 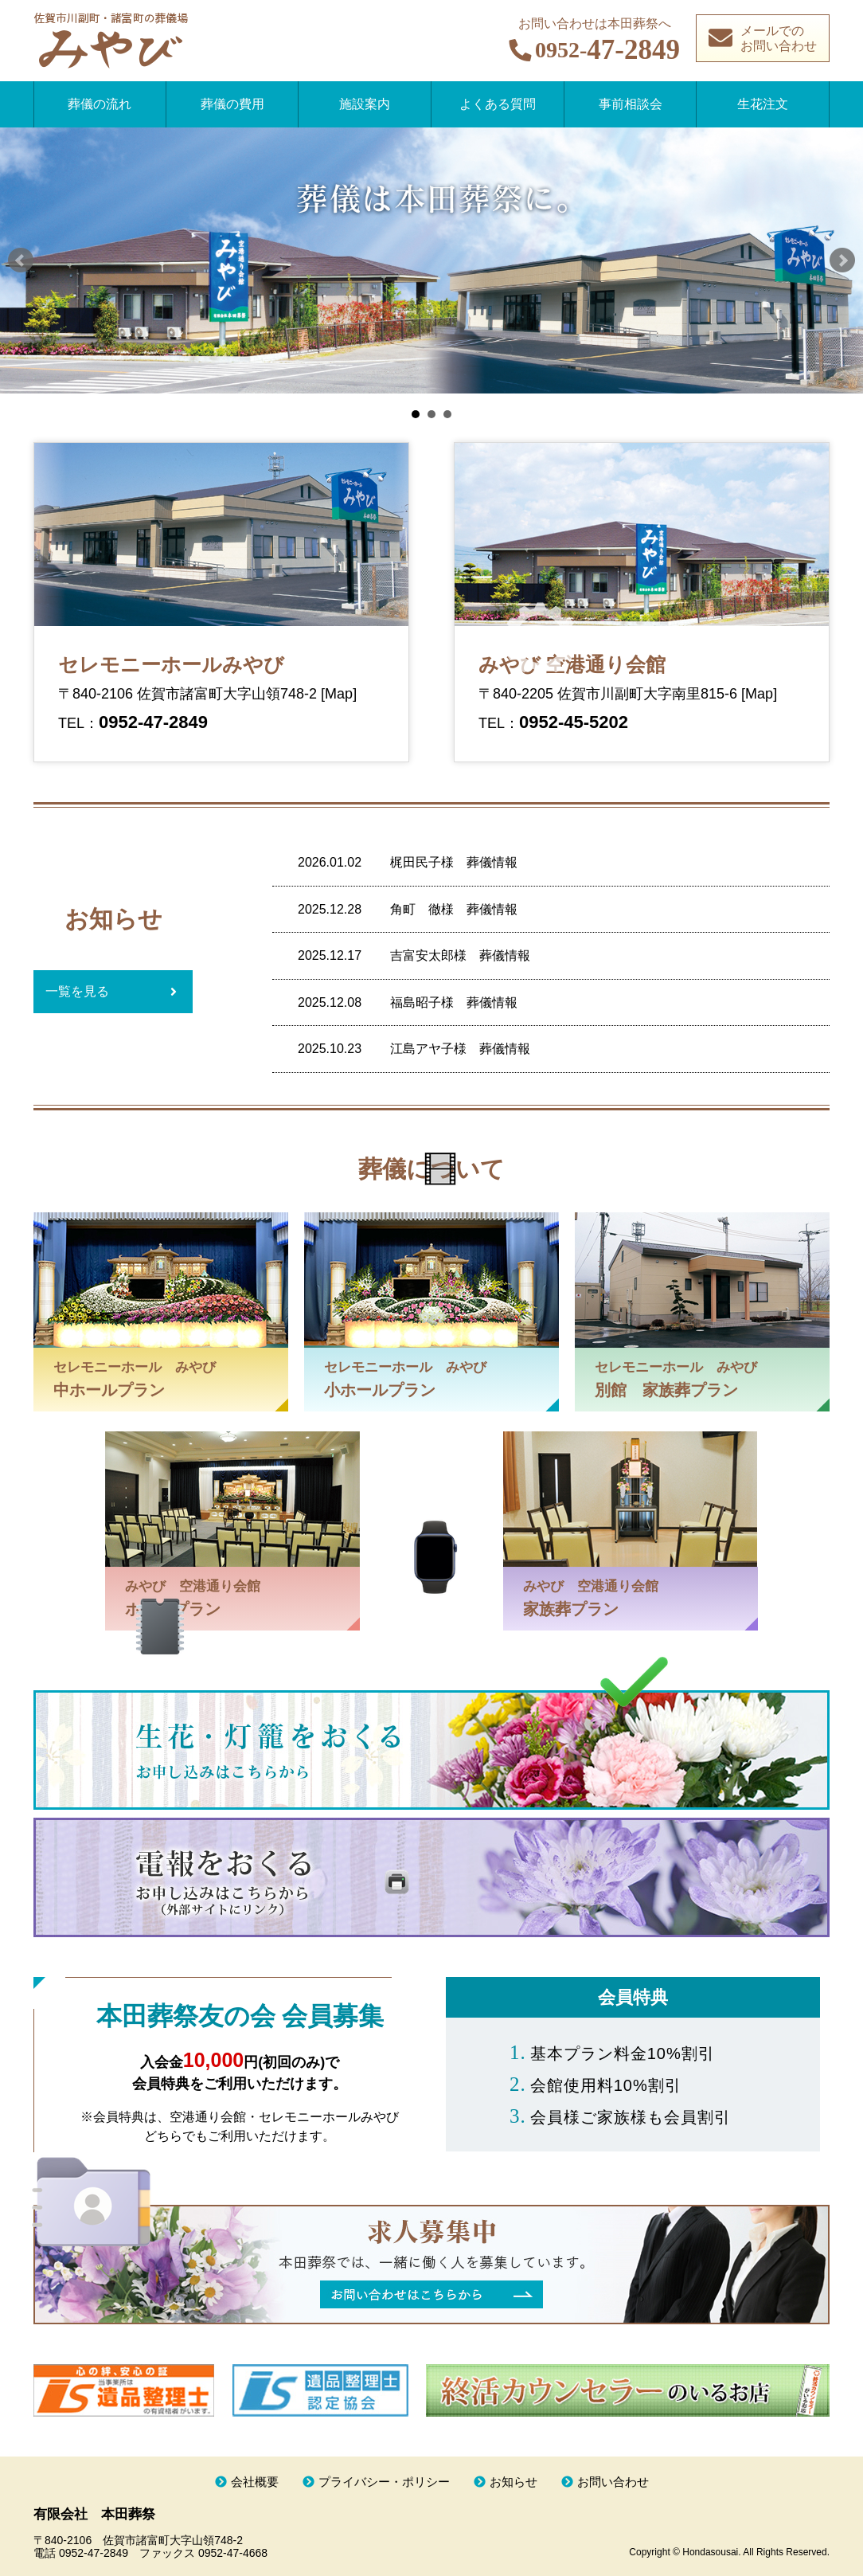 I want to click on adjust parameter behavior settings, so click(x=540, y=639).